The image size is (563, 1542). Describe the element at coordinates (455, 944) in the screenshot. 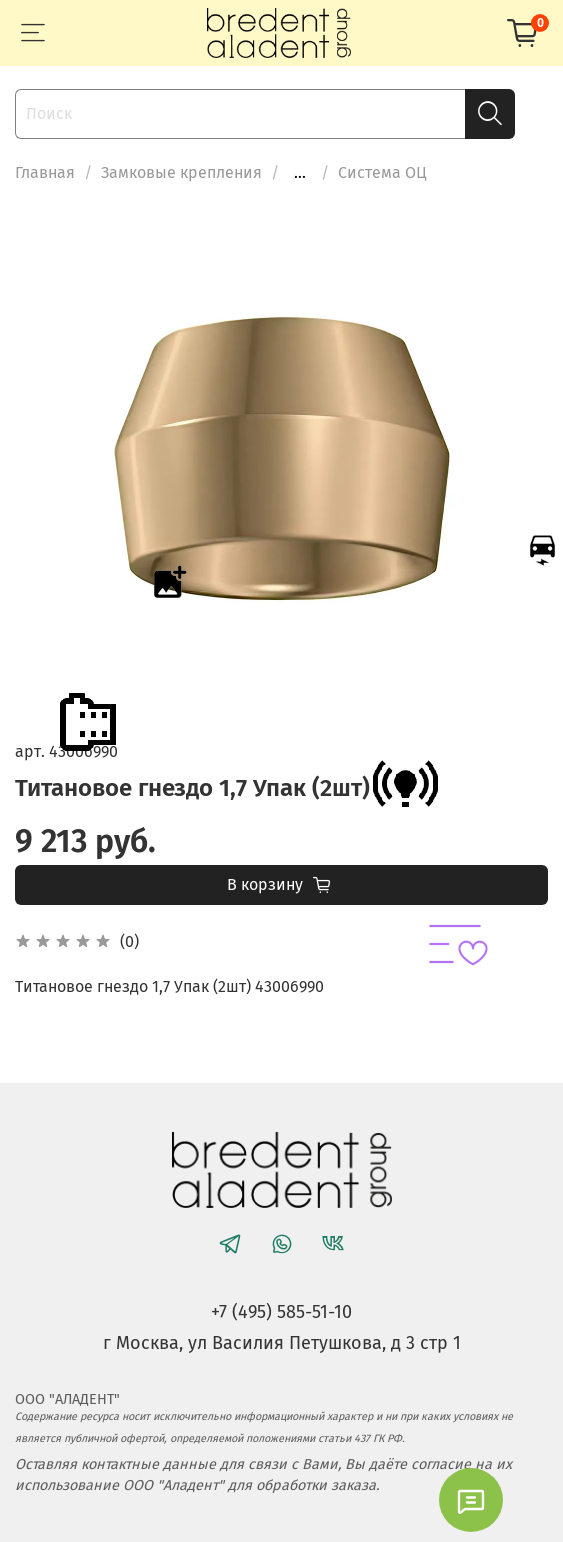

I see `view your favorites list` at that location.